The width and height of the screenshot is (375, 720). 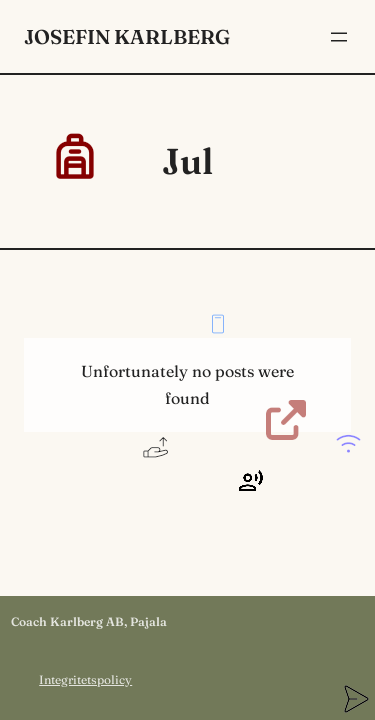 What do you see at coordinates (355, 699) in the screenshot?
I see `send a message` at bounding box center [355, 699].